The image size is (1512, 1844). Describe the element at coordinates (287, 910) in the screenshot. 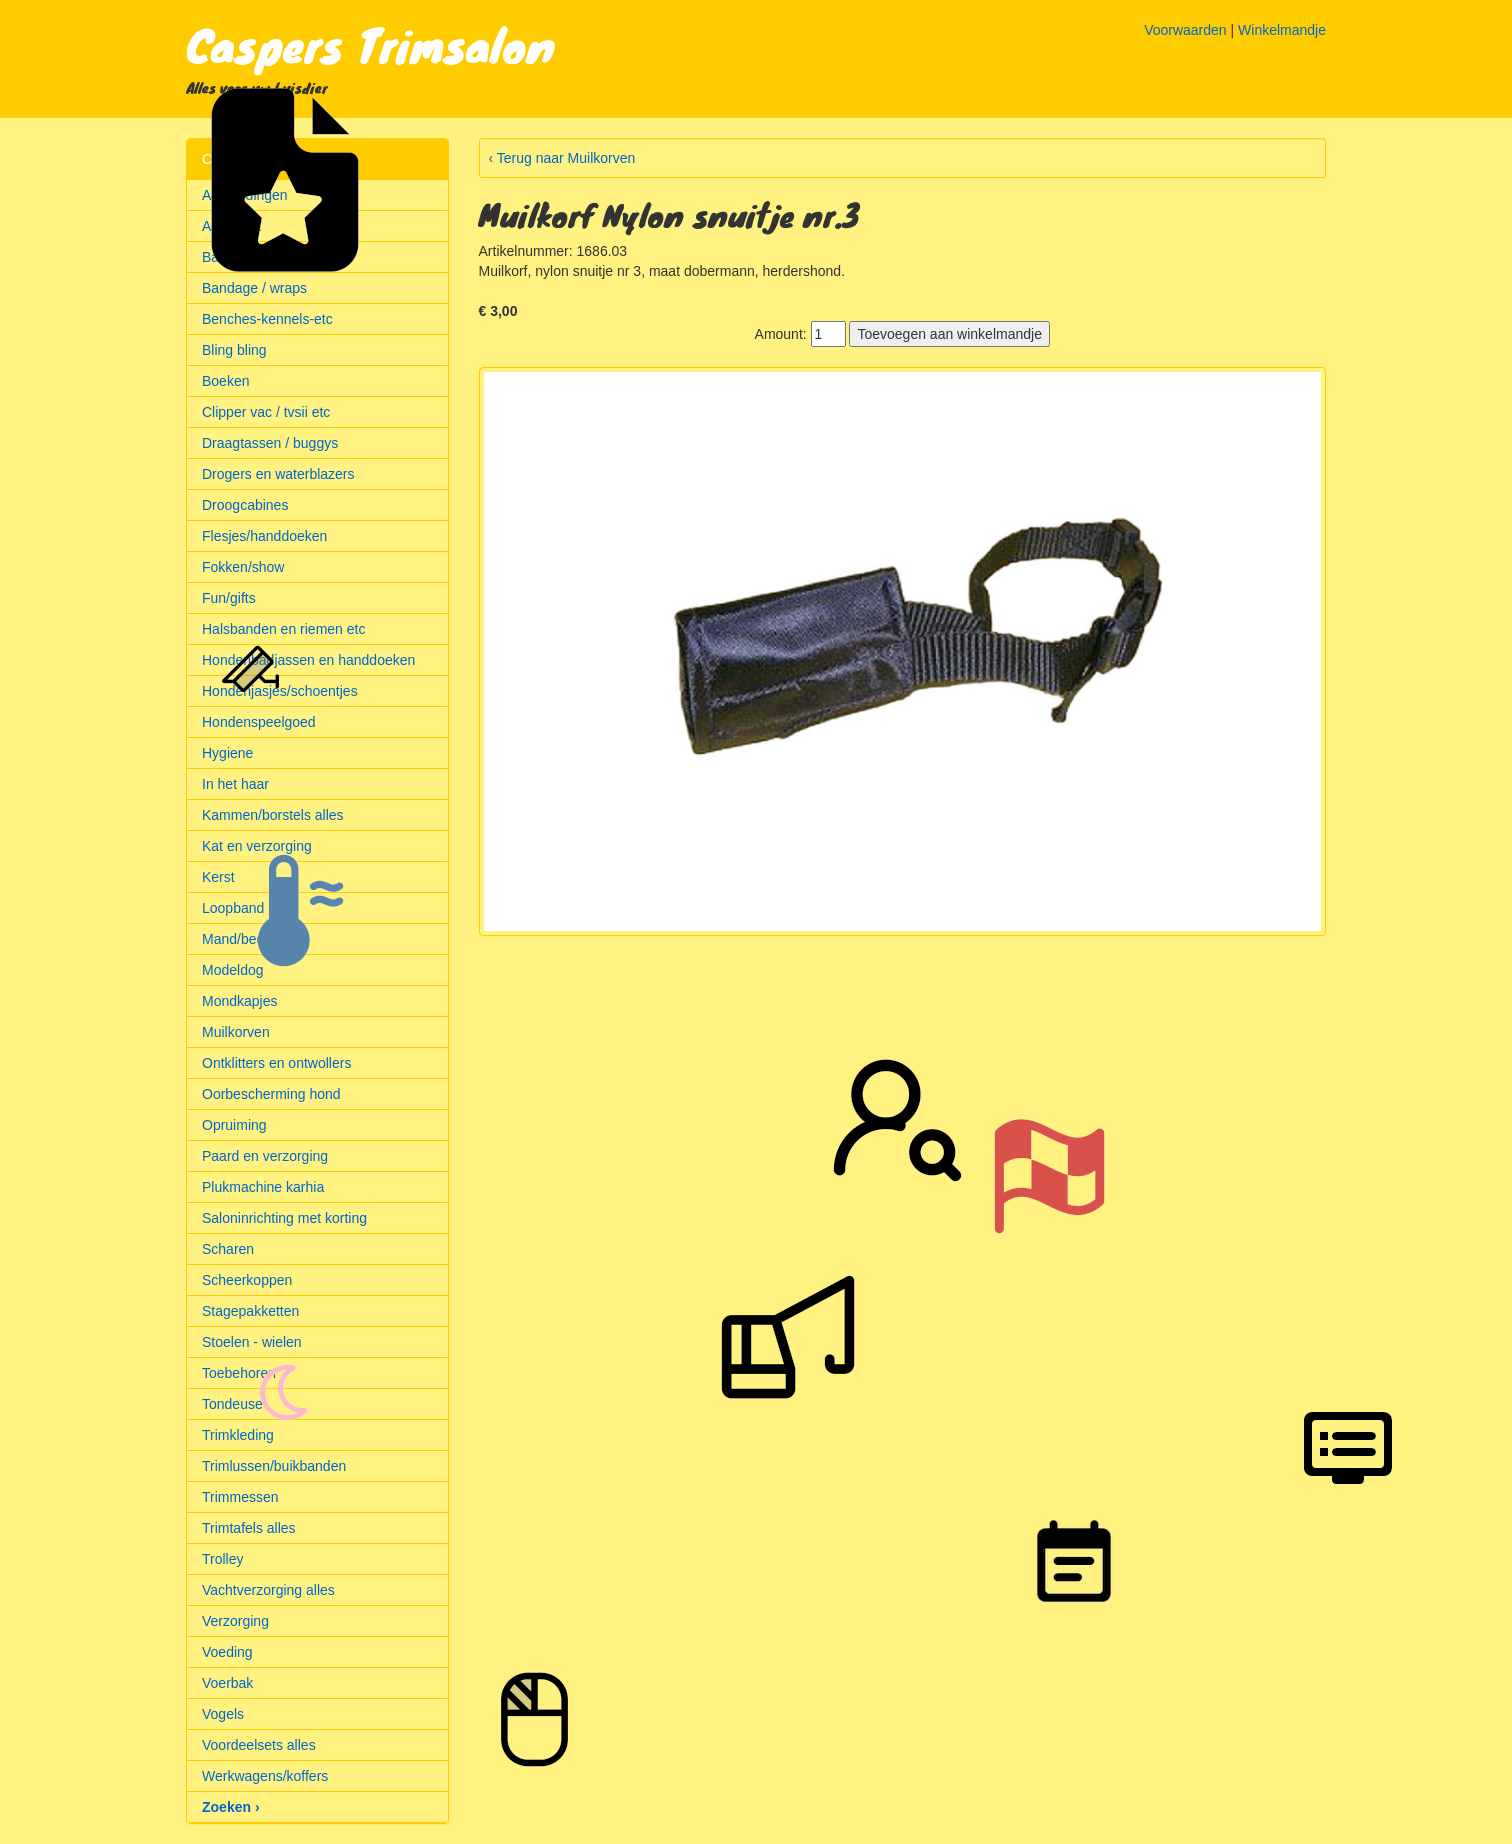

I see `indicates high temperature or heat warning` at that location.